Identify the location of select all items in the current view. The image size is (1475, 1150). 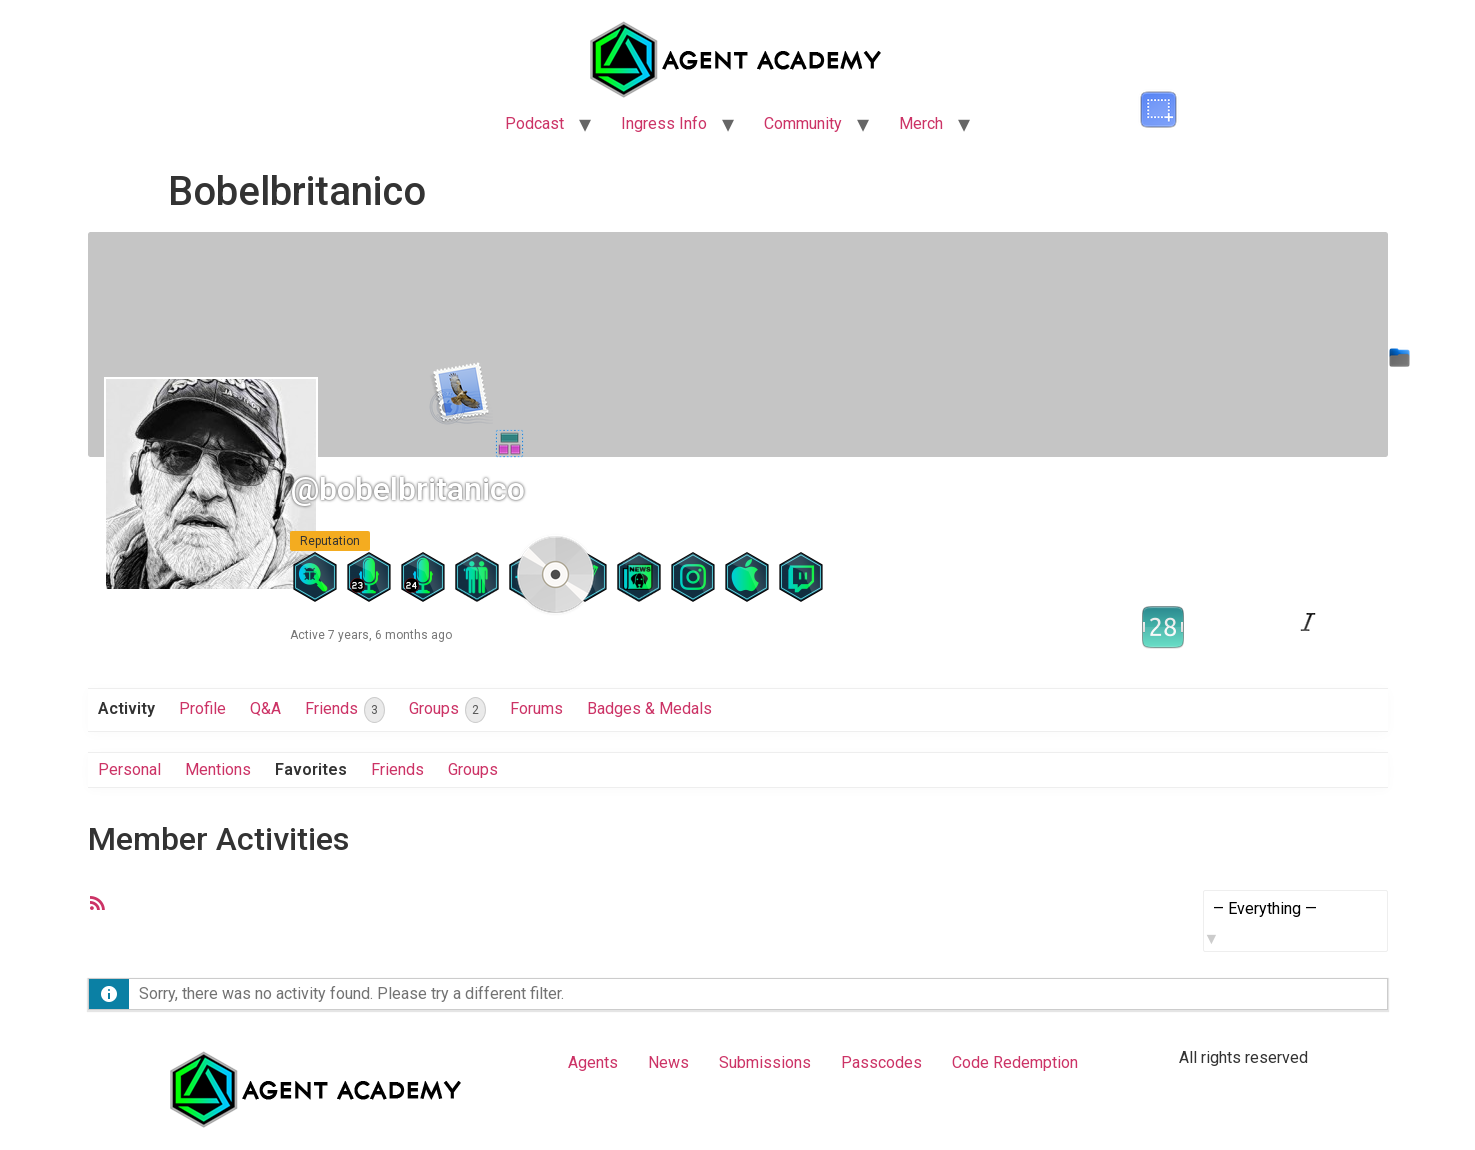
(509, 443).